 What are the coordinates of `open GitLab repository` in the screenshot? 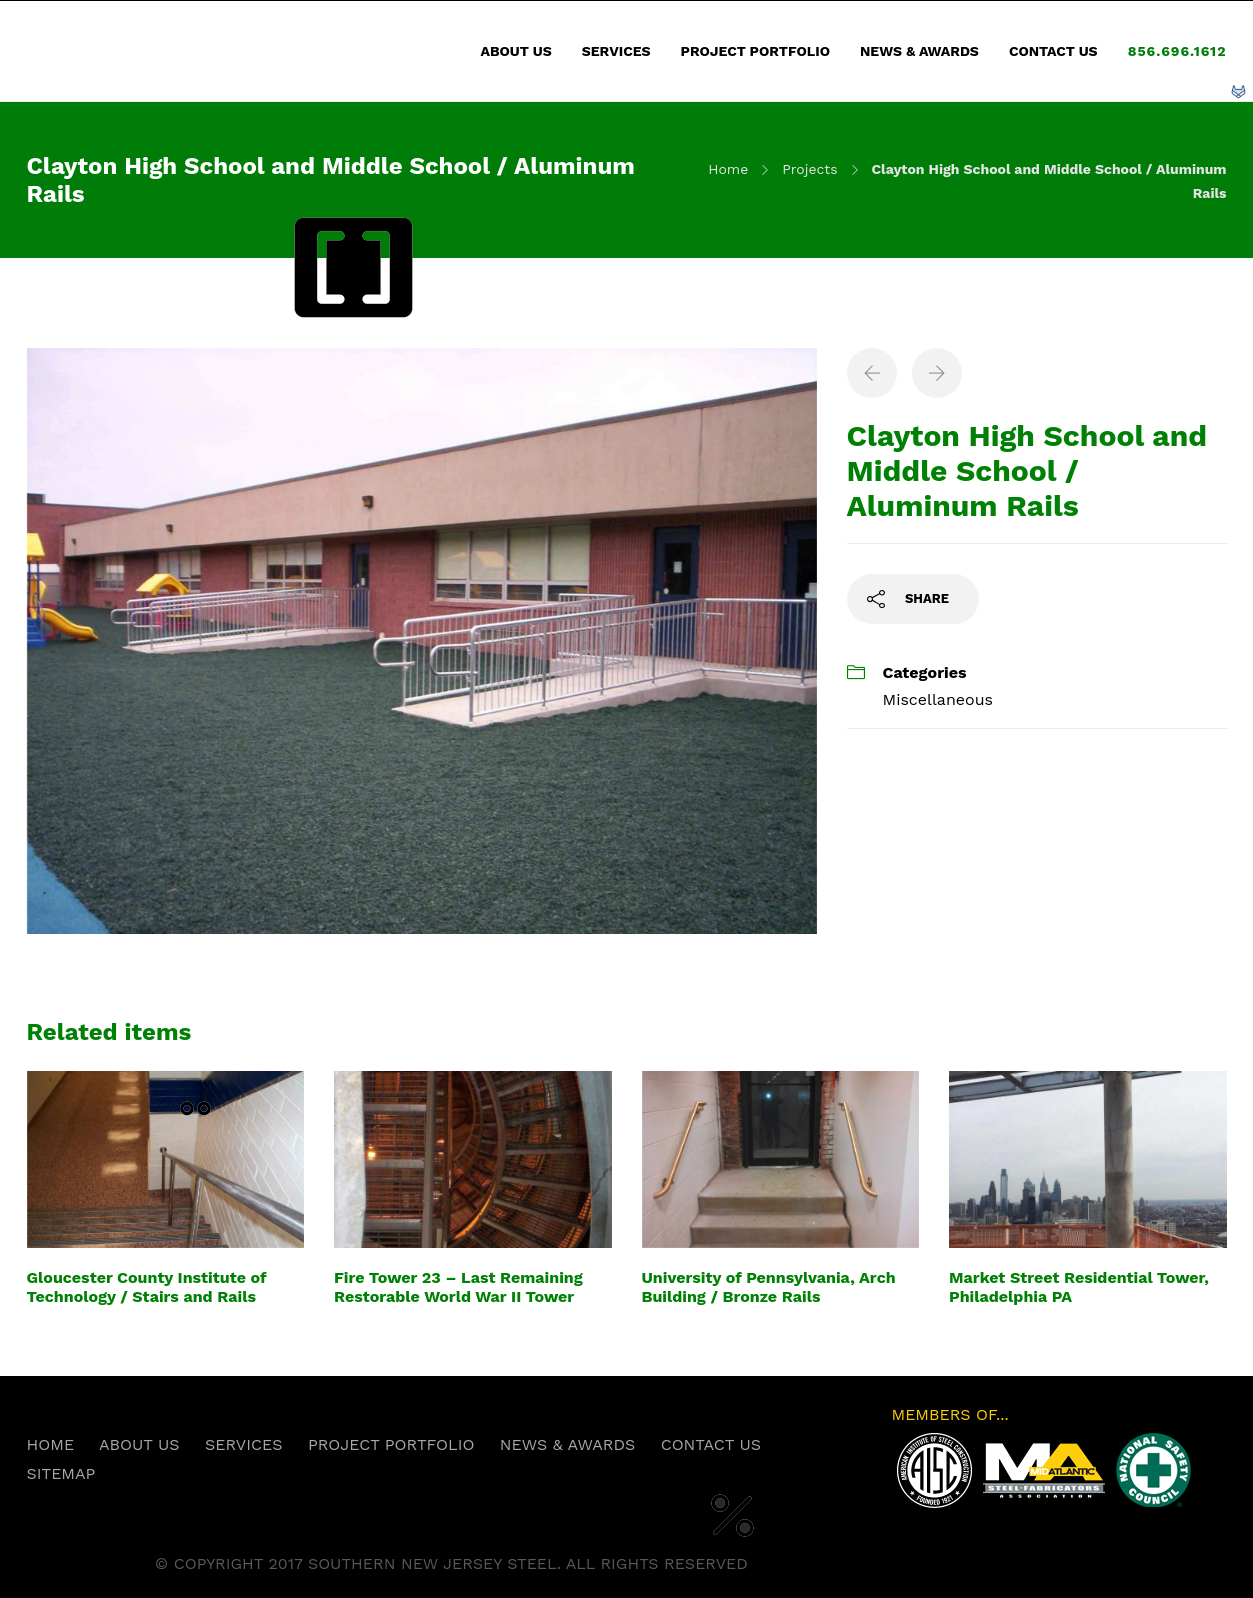 It's located at (1238, 91).